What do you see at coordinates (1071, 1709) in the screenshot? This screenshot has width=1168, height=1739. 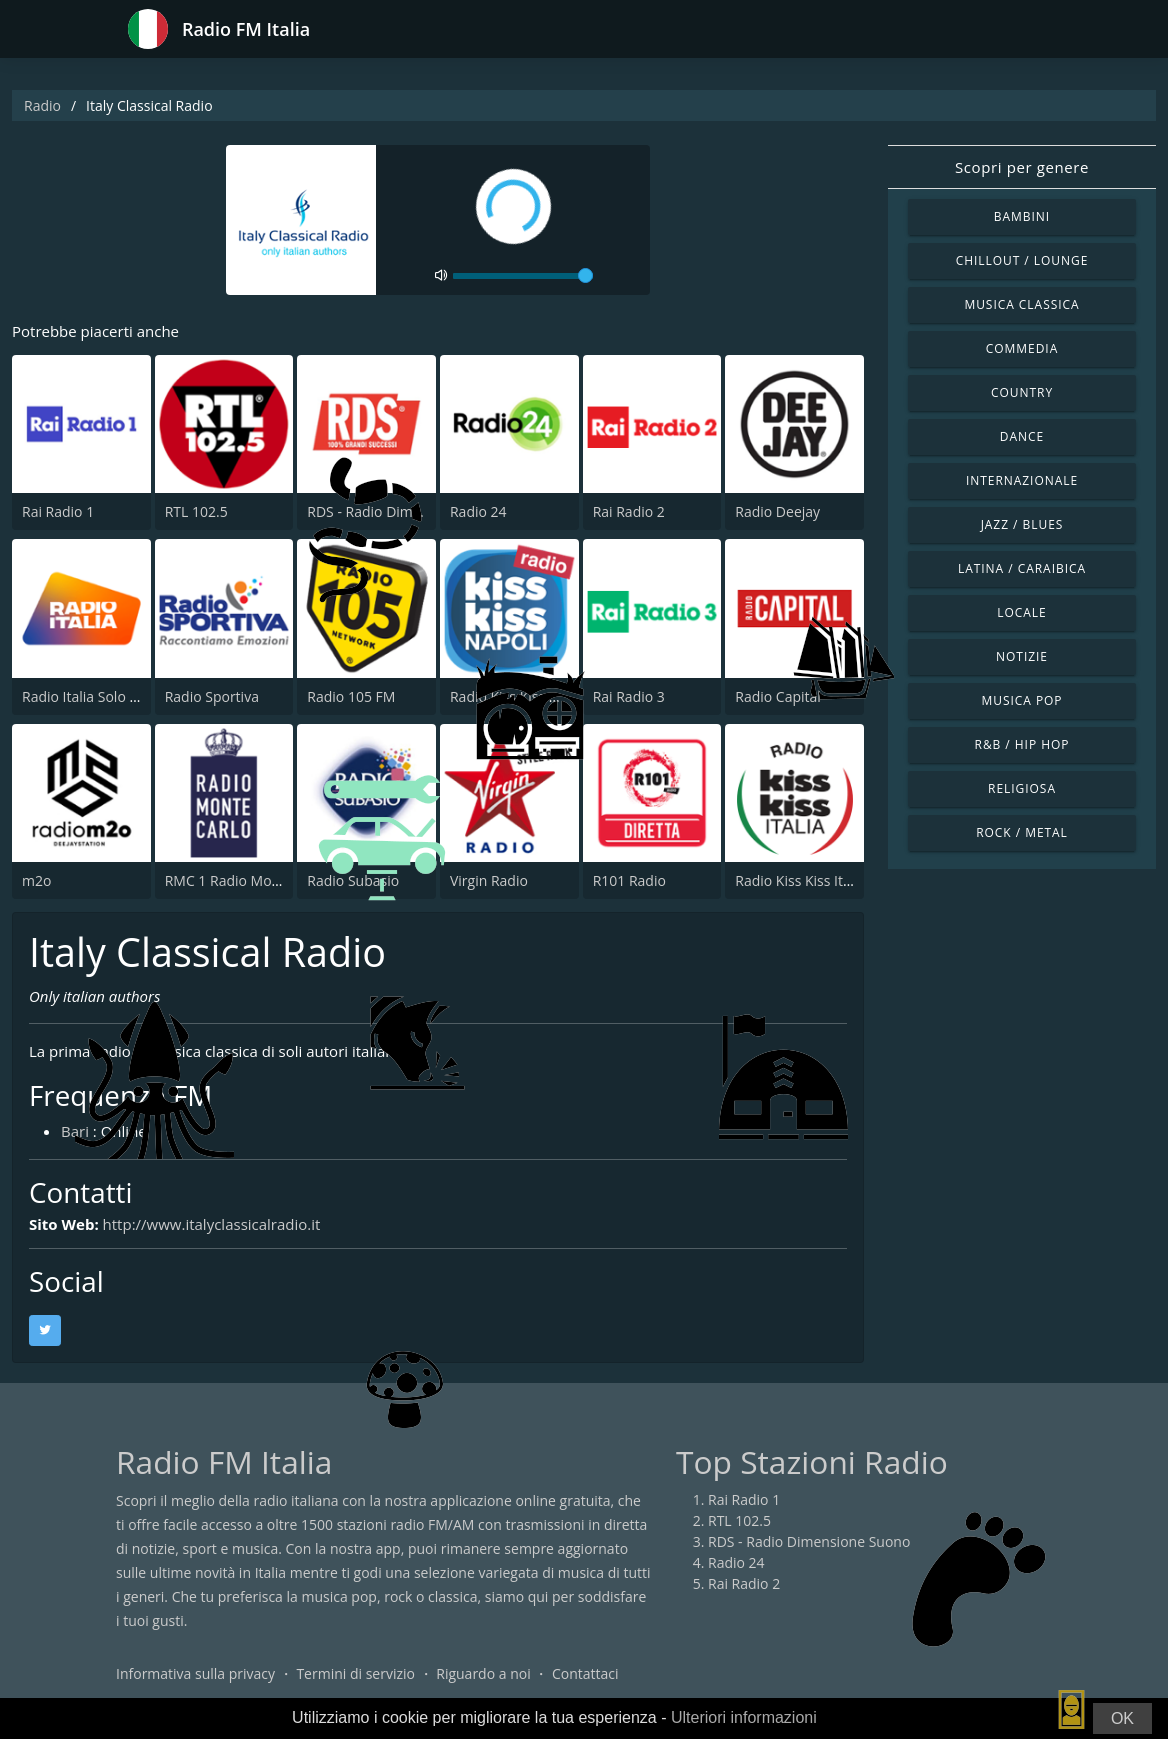 I see `view user profile or account` at bounding box center [1071, 1709].